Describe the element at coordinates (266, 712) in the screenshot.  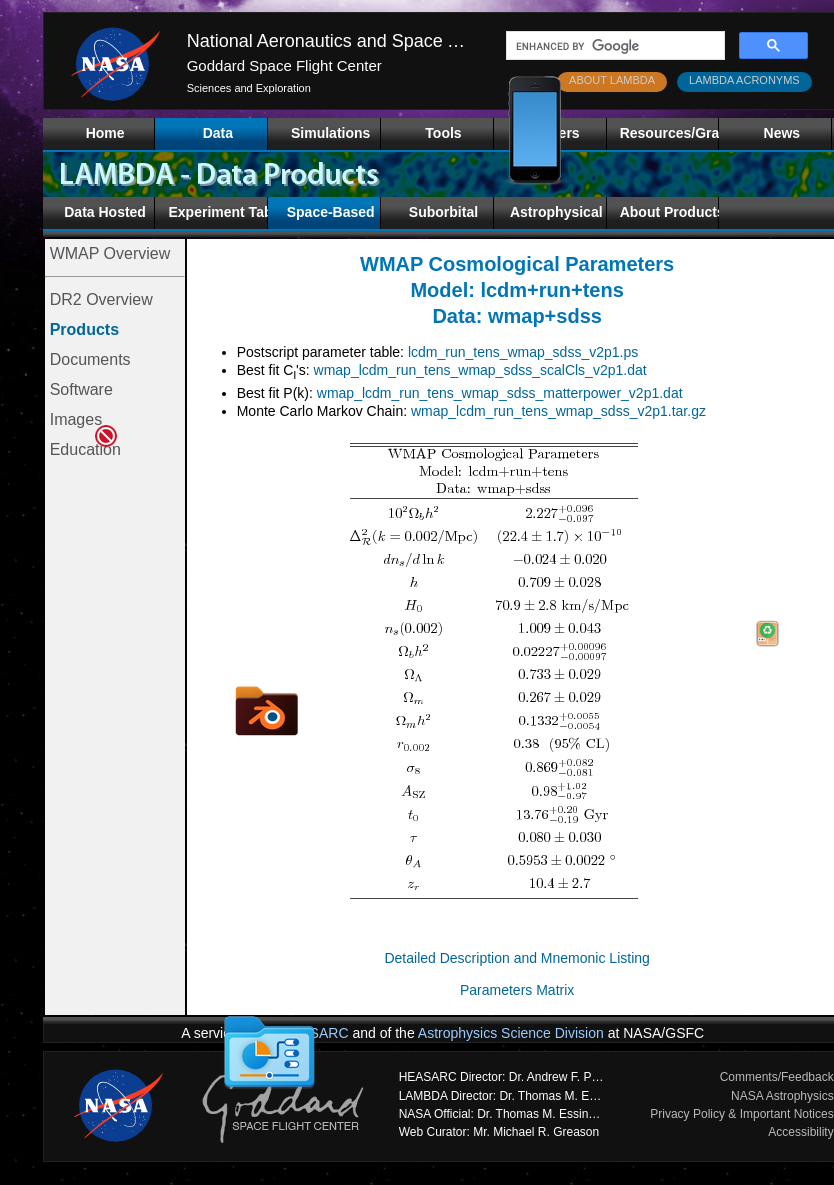
I see `open folder containing Blender project files` at that location.